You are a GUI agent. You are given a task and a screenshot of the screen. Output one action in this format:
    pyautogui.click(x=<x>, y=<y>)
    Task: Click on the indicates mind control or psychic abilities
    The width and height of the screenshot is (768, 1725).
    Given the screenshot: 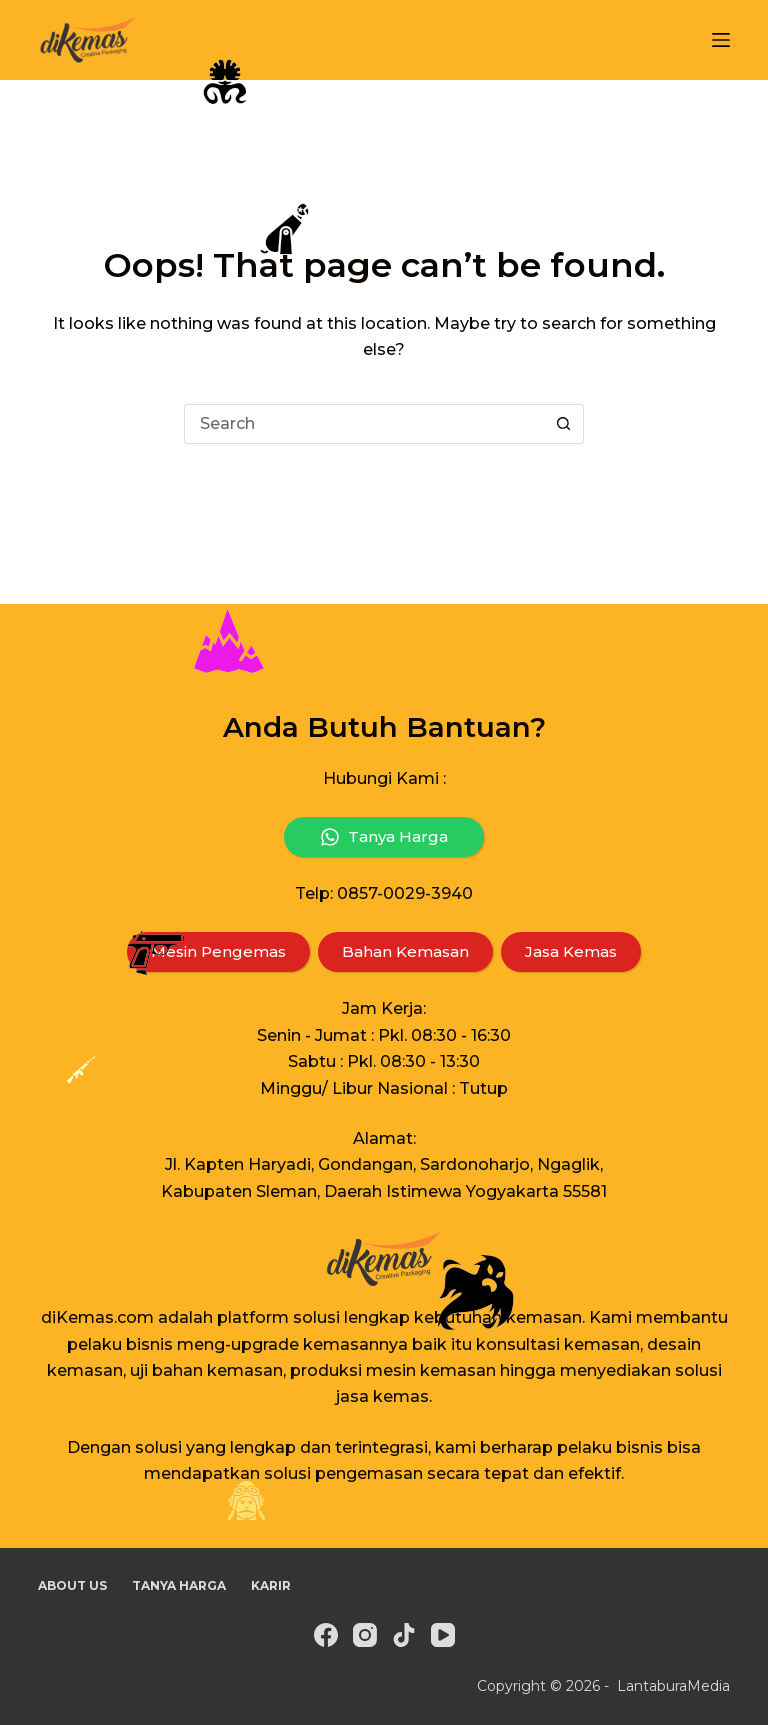 What is the action you would take?
    pyautogui.click(x=225, y=82)
    